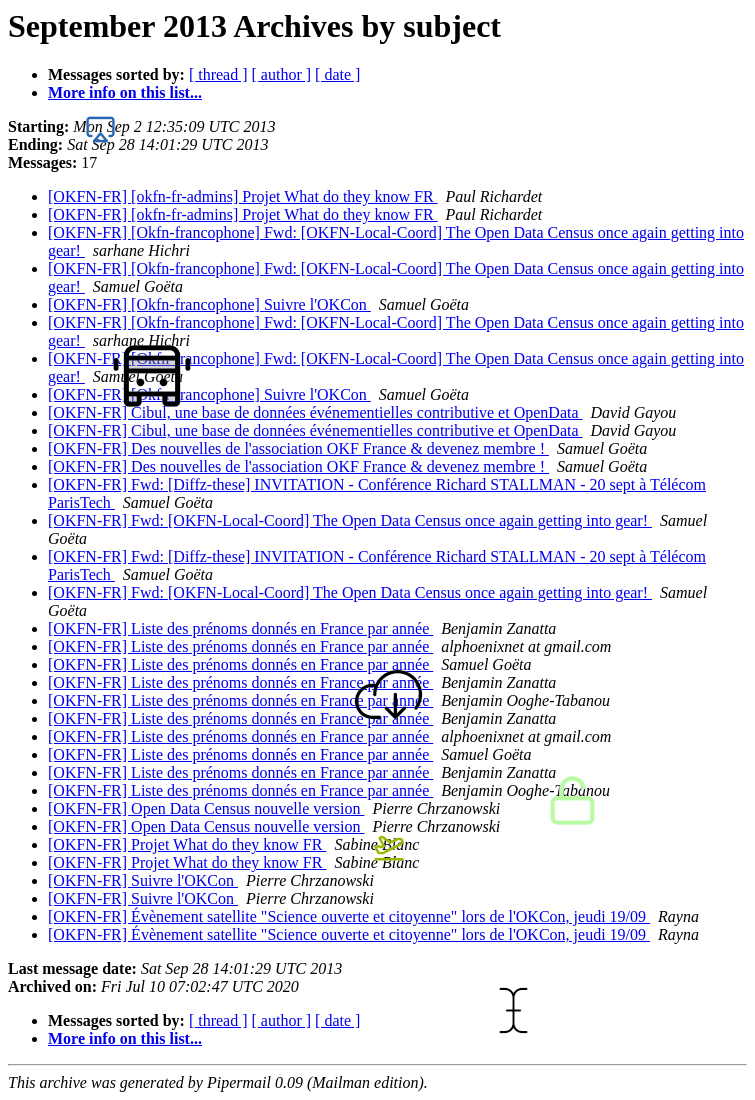 This screenshot has width=755, height=1100. What do you see at coordinates (513, 1010) in the screenshot?
I see `text input field is active` at bounding box center [513, 1010].